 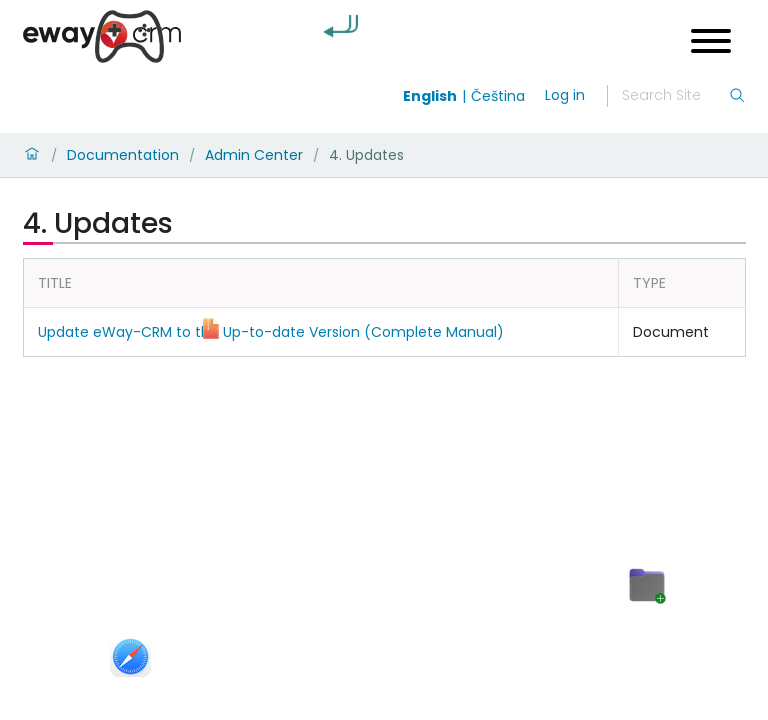 I want to click on create a new folder, so click(x=647, y=585).